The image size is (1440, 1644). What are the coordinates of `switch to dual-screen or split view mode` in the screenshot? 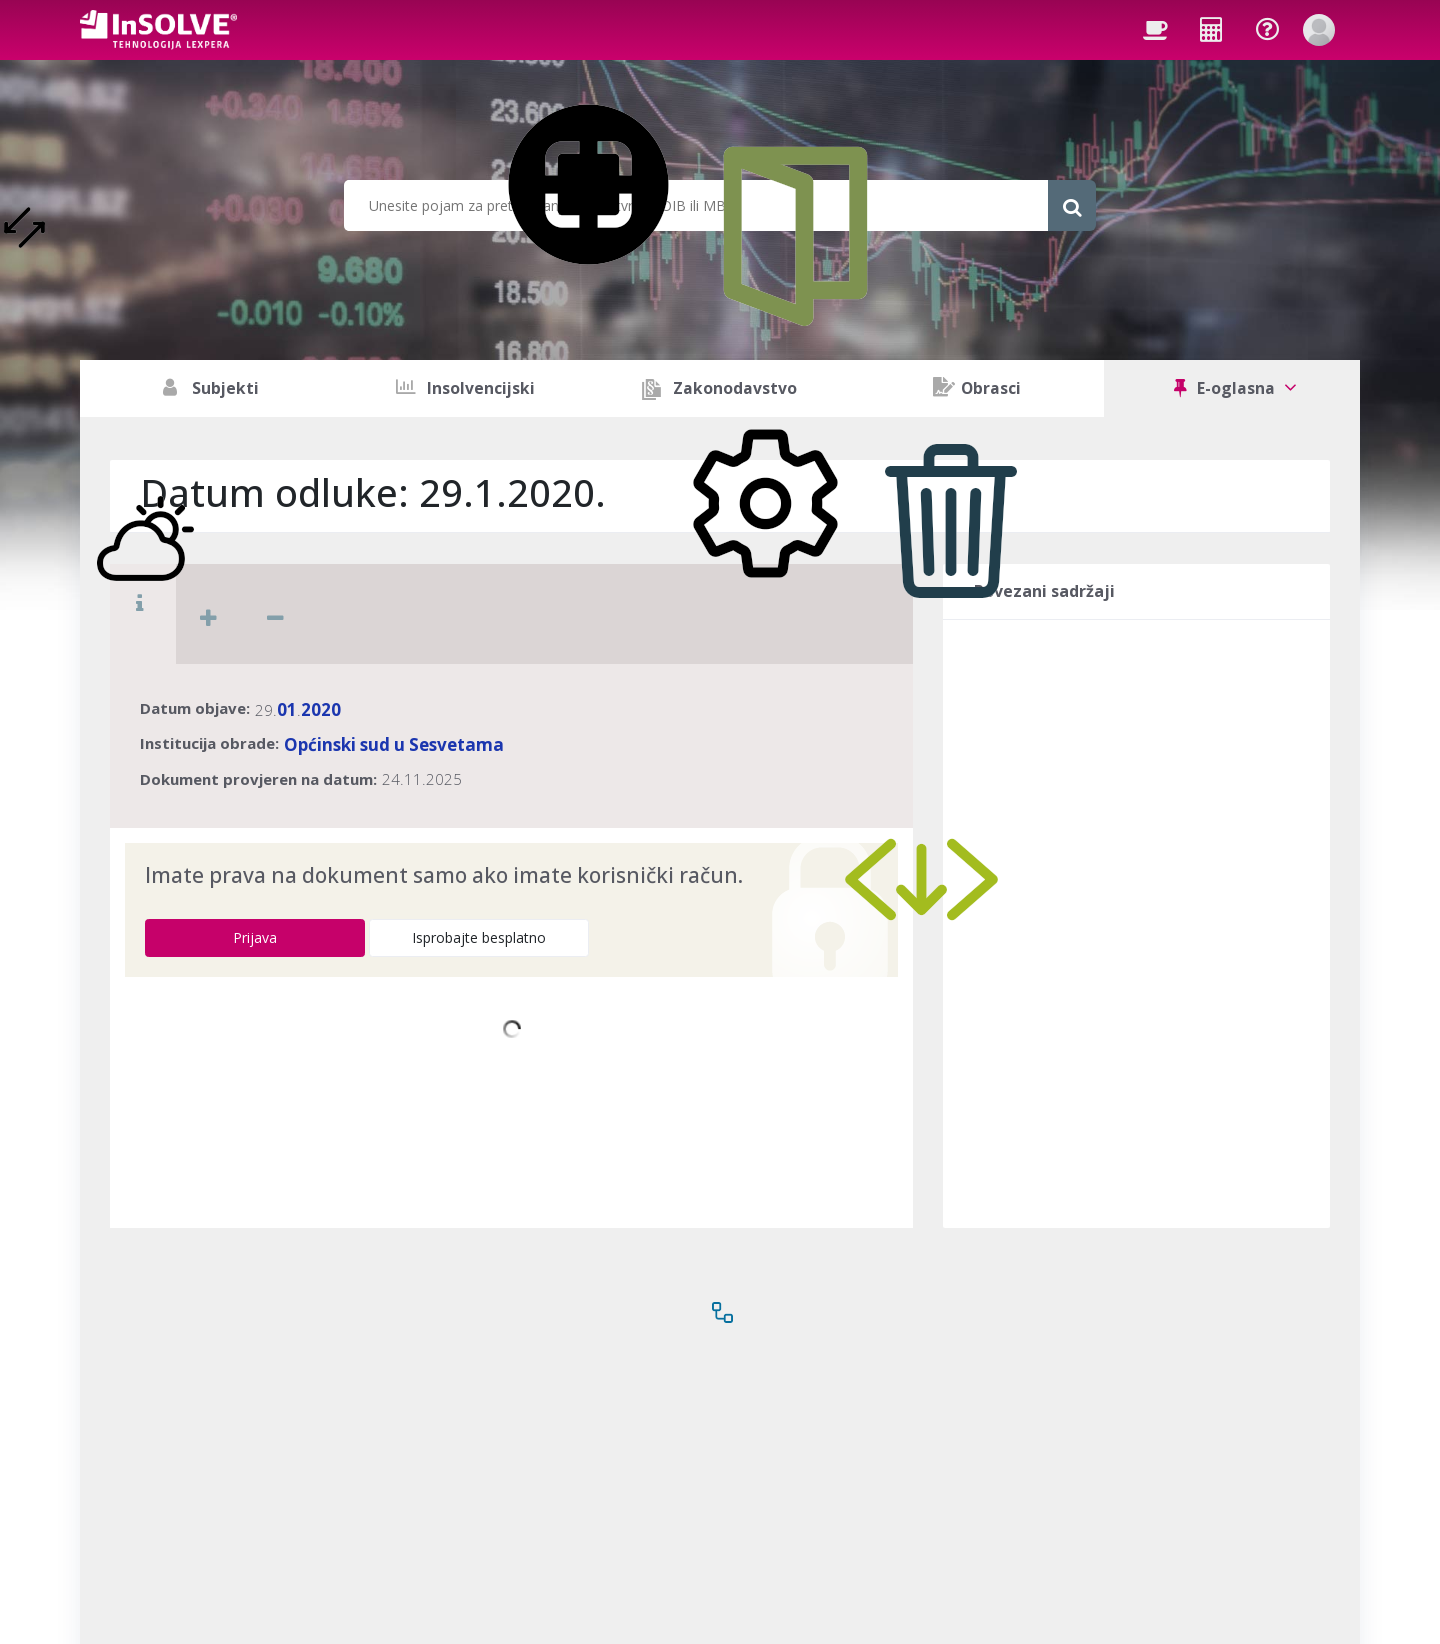 It's located at (795, 227).